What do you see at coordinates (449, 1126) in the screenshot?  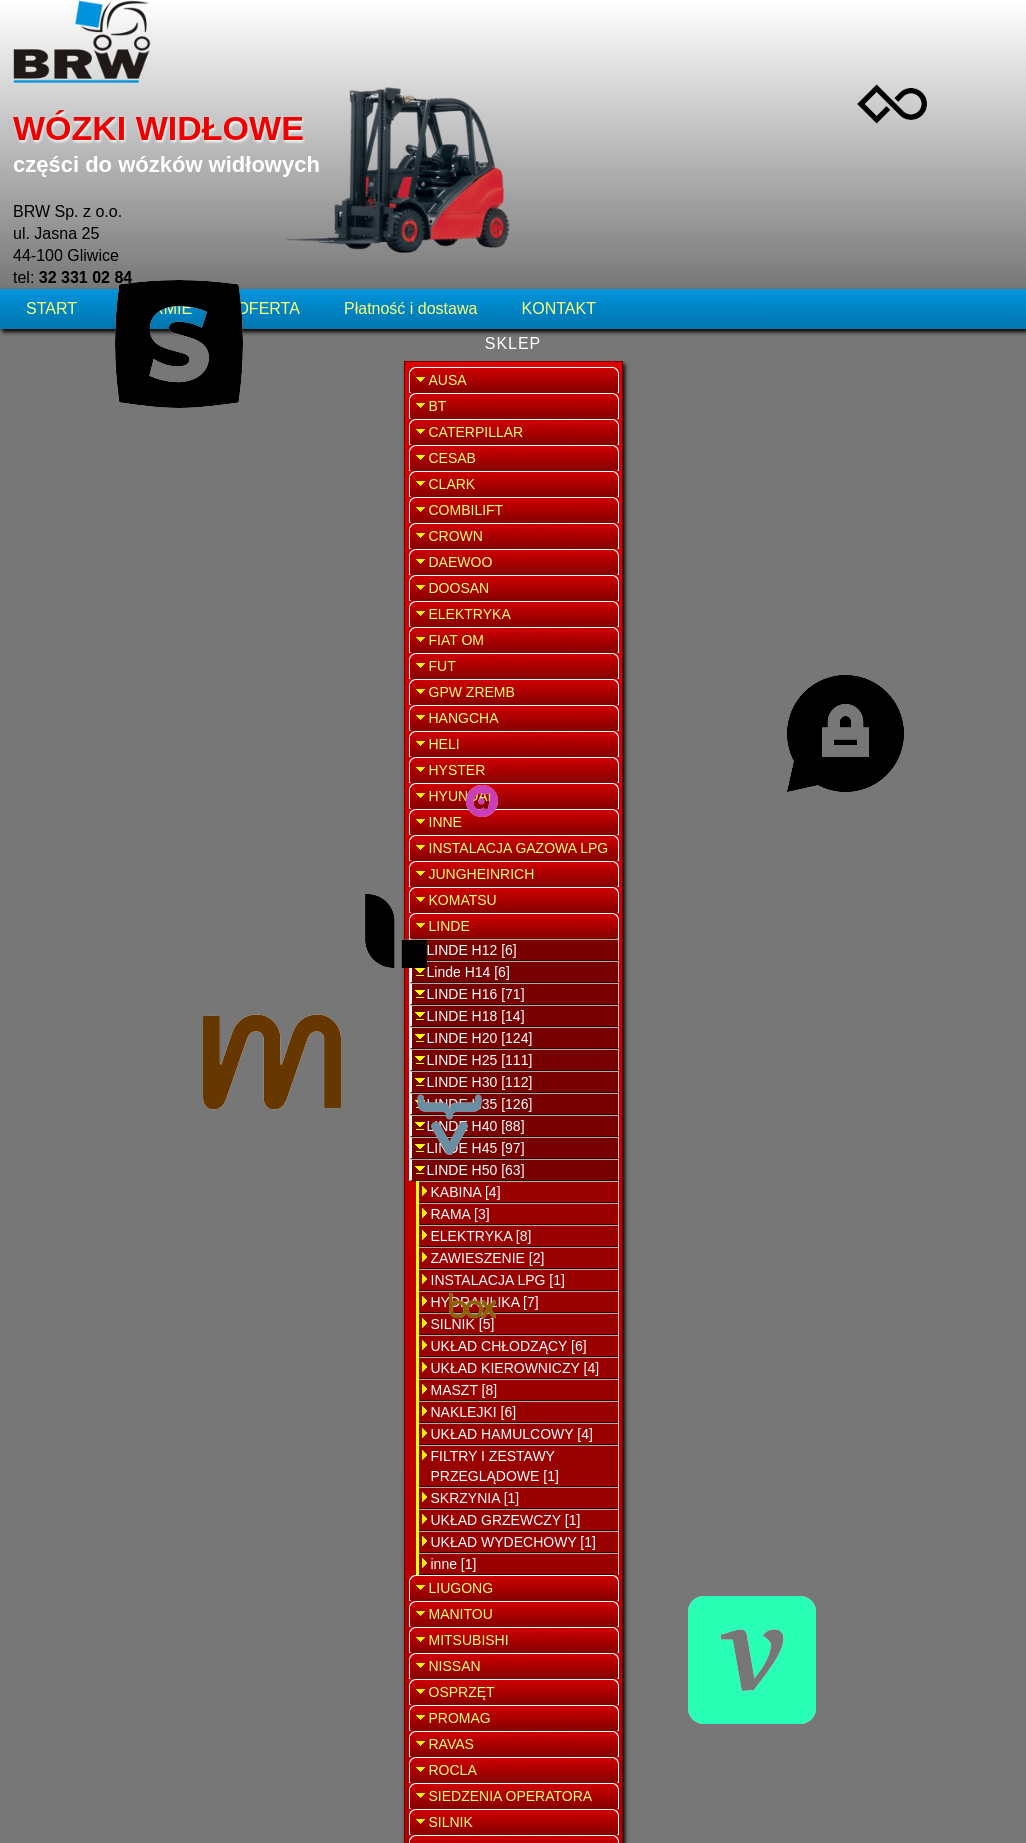 I see `vaadin framework logo` at bounding box center [449, 1126].